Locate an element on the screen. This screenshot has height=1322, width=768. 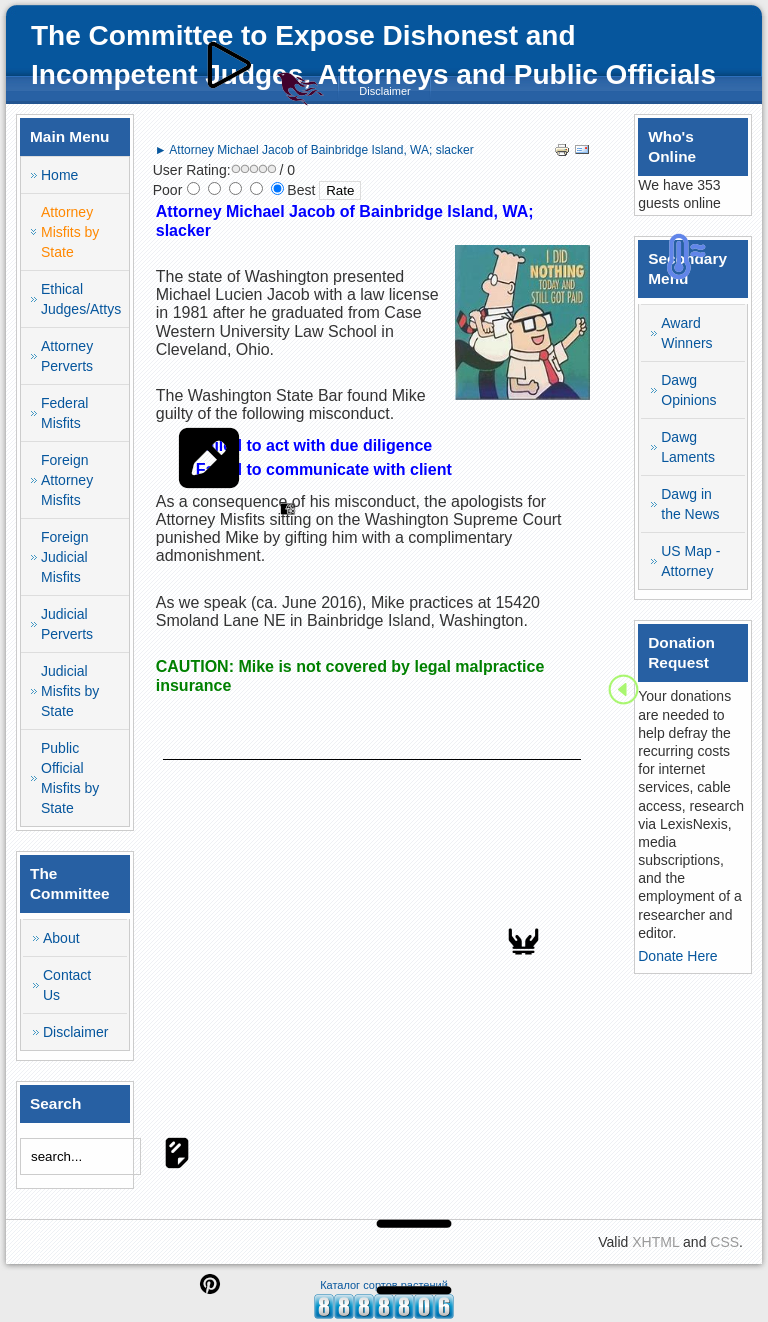
indicates restricted or bound user permissions is located at coordinates (523, 941).